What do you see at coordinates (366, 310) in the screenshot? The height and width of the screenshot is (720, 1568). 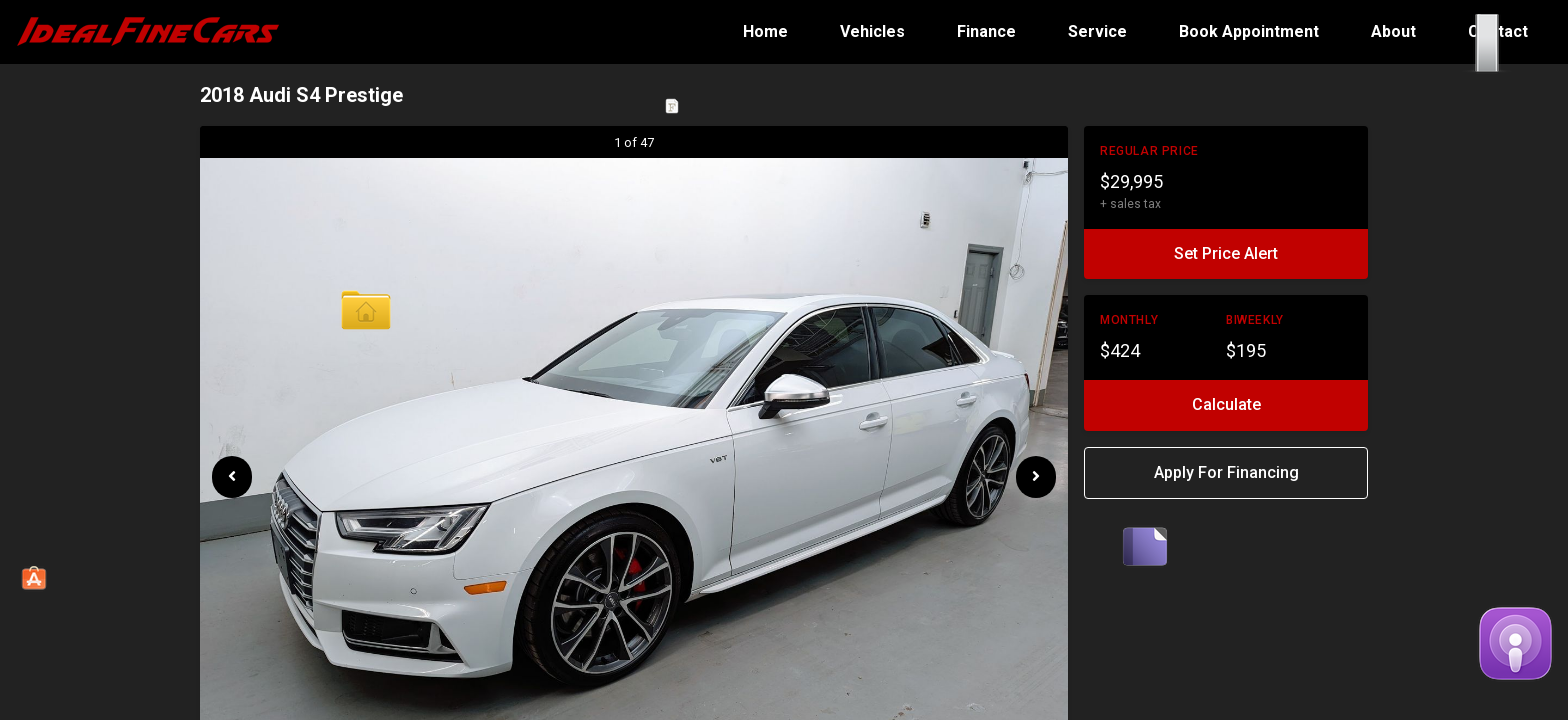 I see `access your home folder` at bounding box center [366, 310].